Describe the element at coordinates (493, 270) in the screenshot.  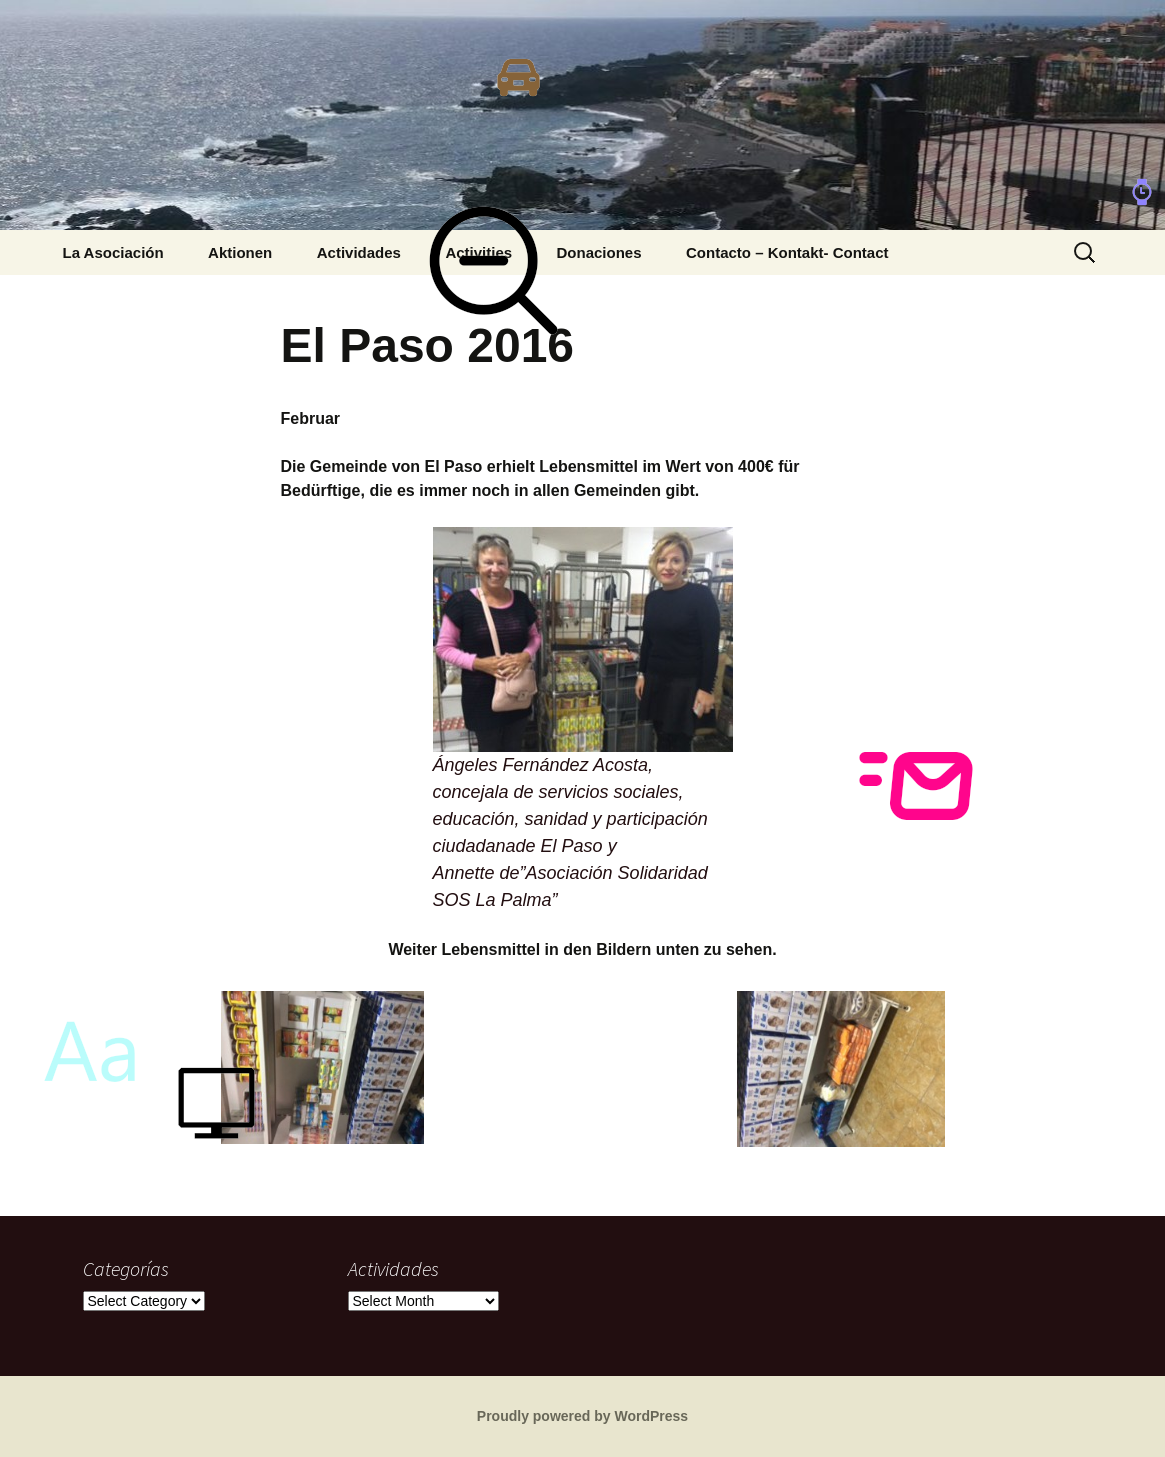
I see `zoom out` at that location.